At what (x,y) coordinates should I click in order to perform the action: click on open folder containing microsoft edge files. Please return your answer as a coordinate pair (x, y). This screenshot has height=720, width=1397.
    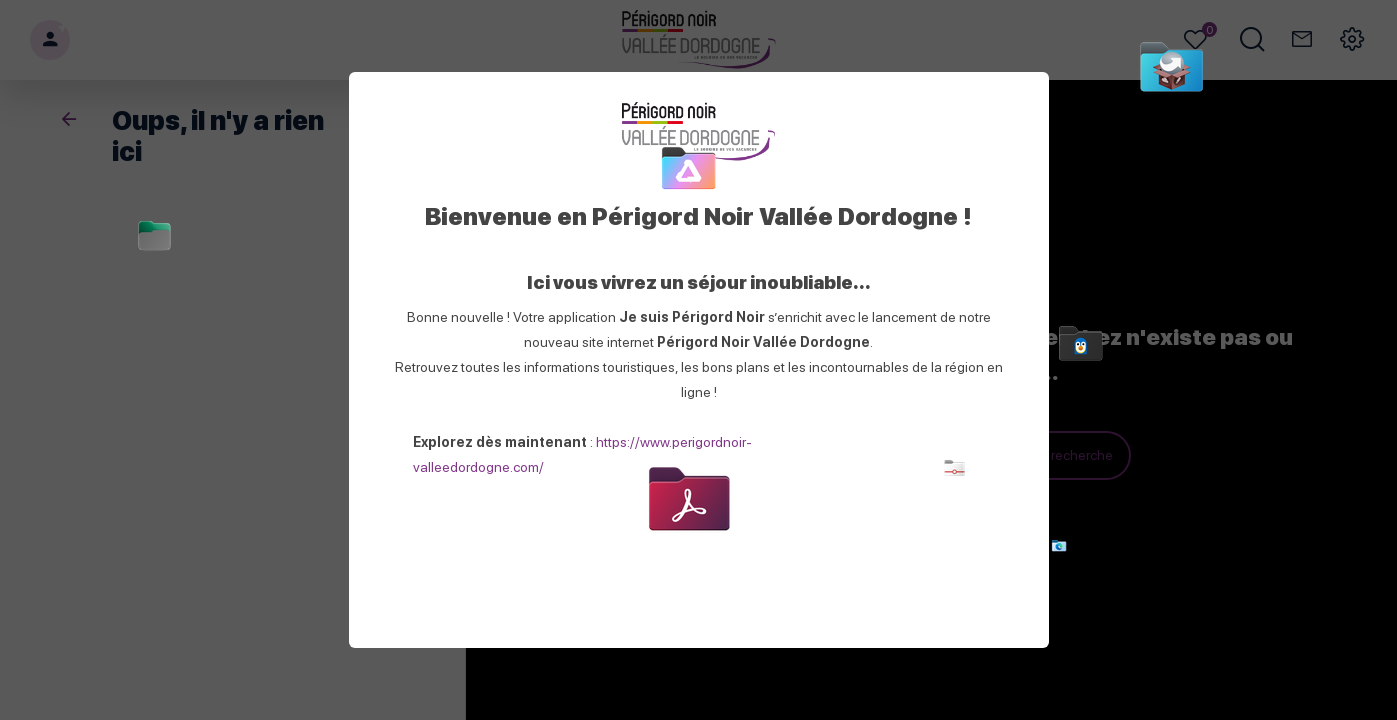
    Looking at the image, I should click on (1059, 546).